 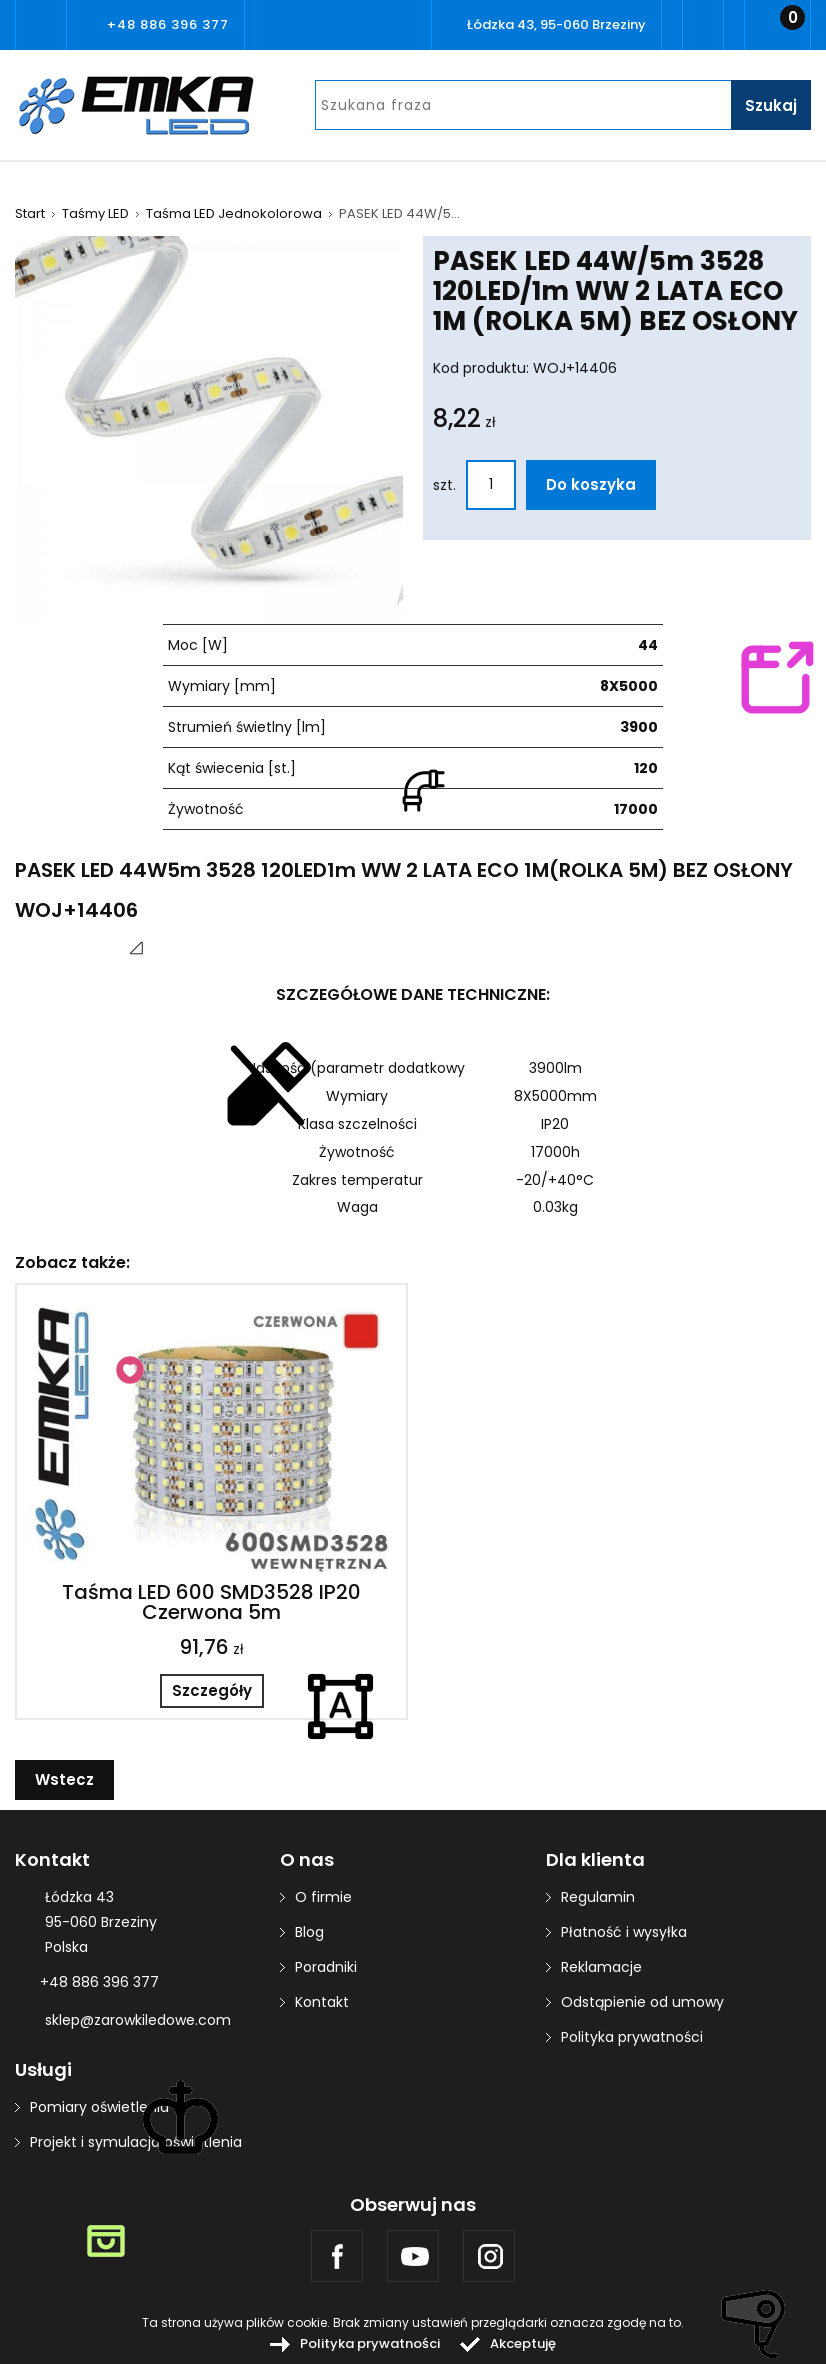 What do you see at coordinates (130, 1370) in the screenshot?
I see `add to favorites` at bounding box center [130, 1370].